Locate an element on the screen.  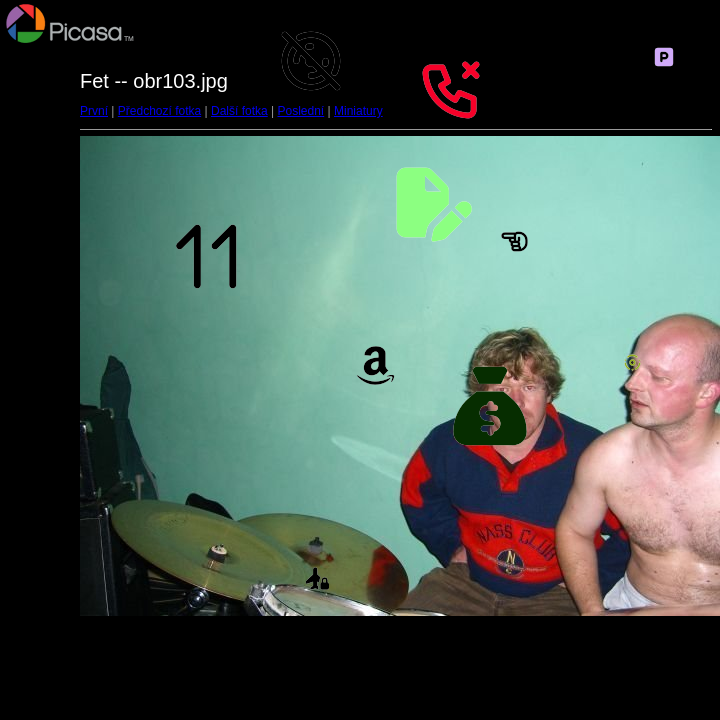
find nearby parking locations is located at coordinates (664, 57).